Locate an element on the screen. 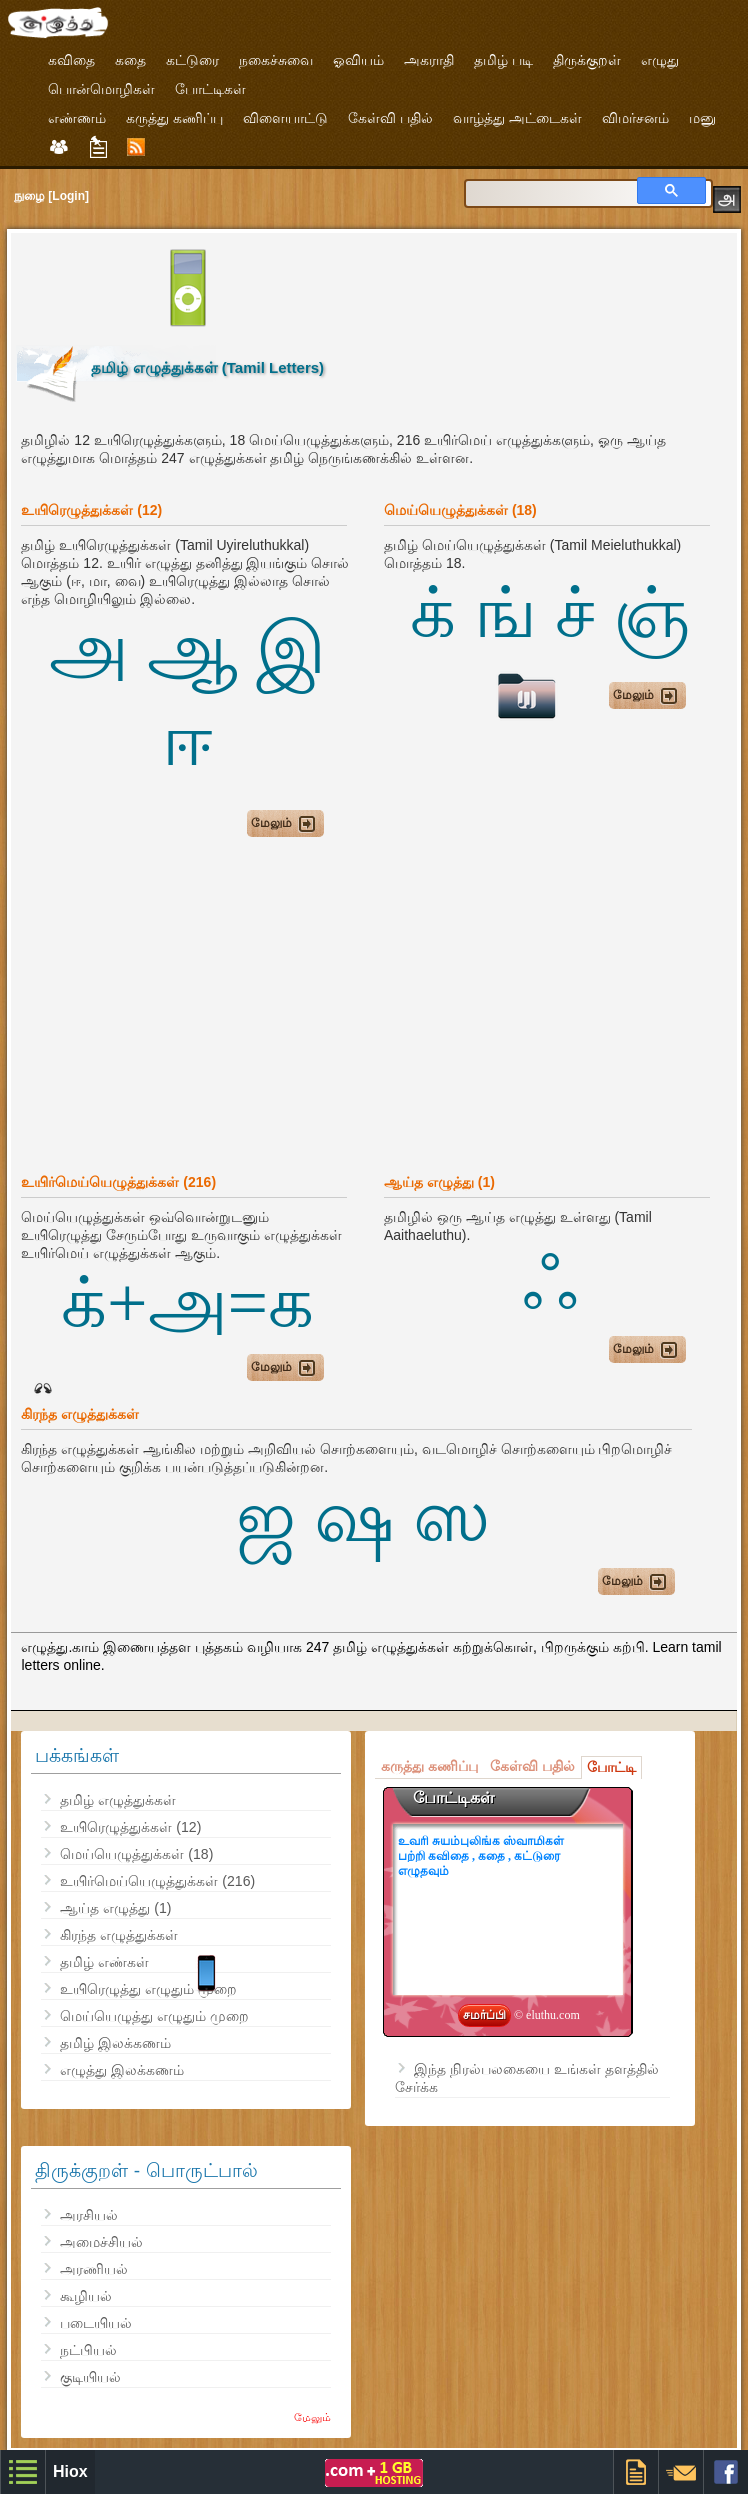 This screenshot has height=2494, width=748. connect beats wireless earbuds via bluetooth is located at coordinates (43, 1389).